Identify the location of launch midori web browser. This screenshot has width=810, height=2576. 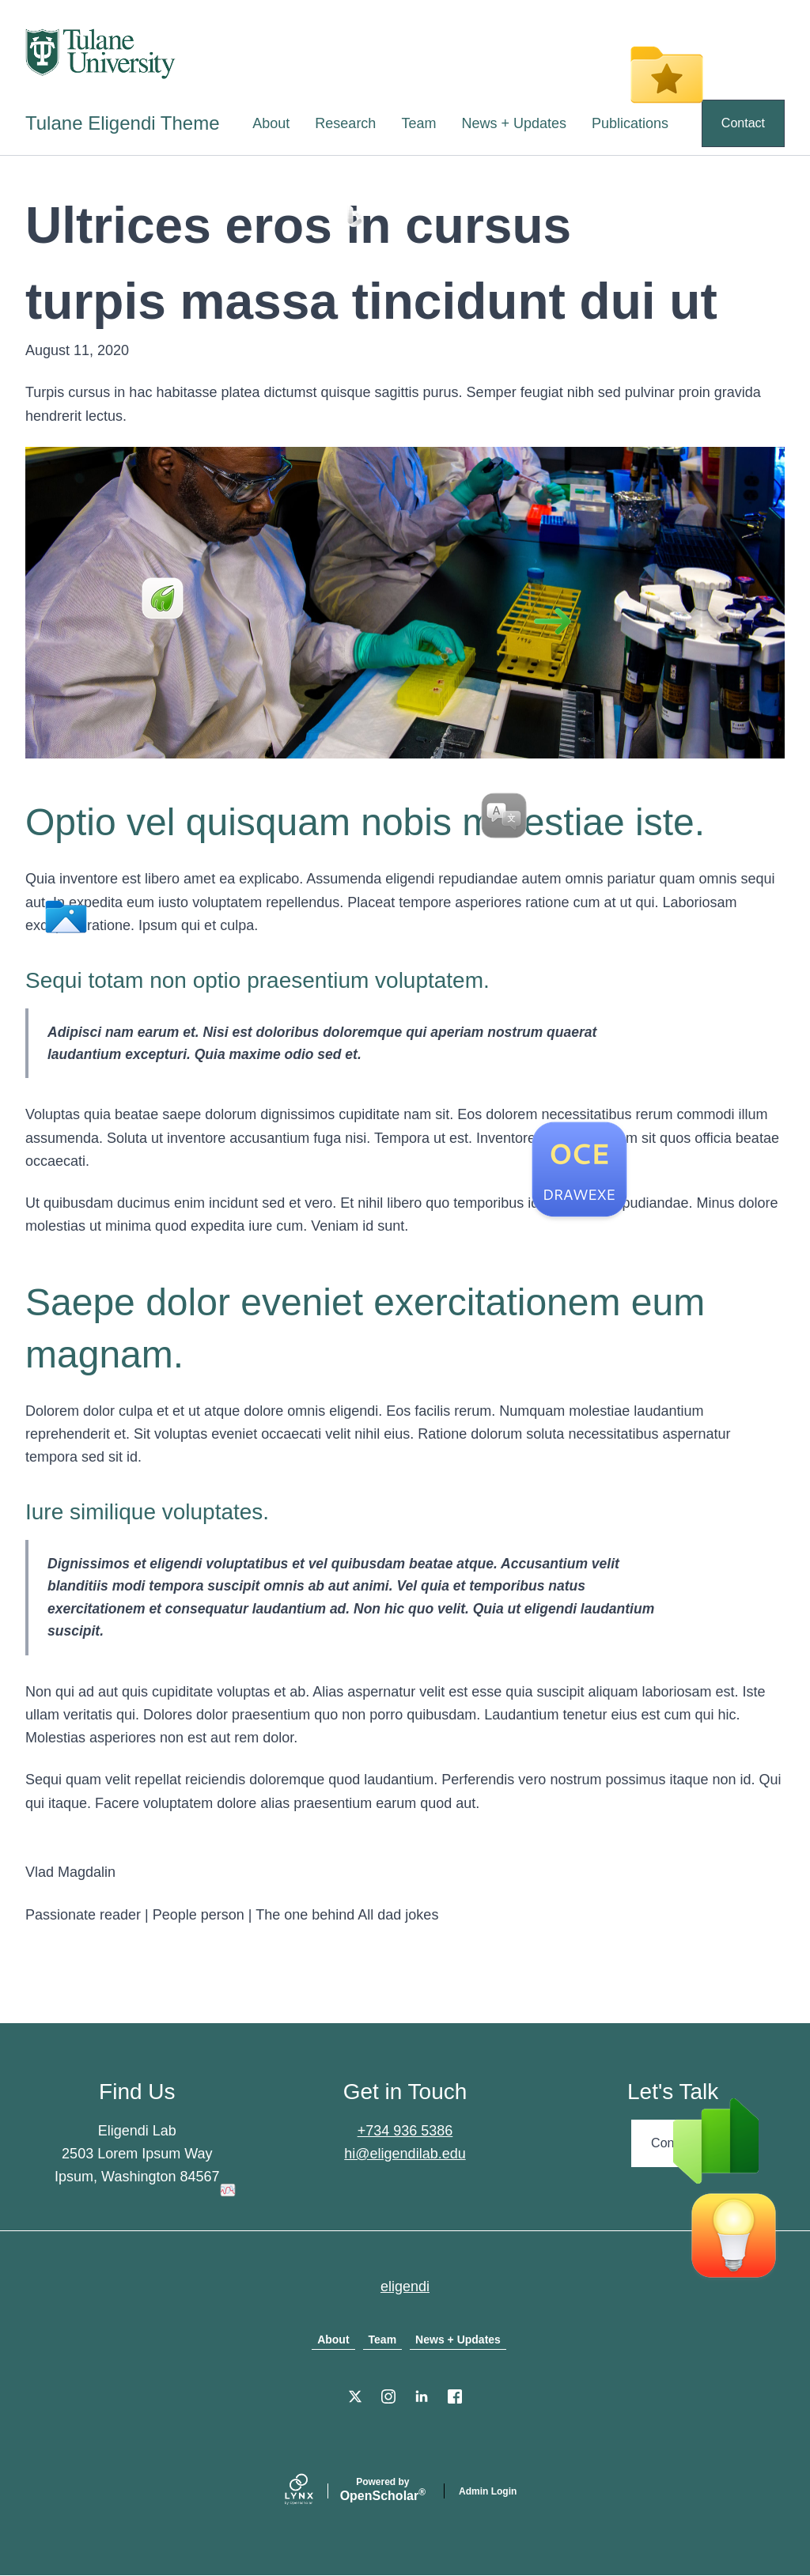
(162, 598).